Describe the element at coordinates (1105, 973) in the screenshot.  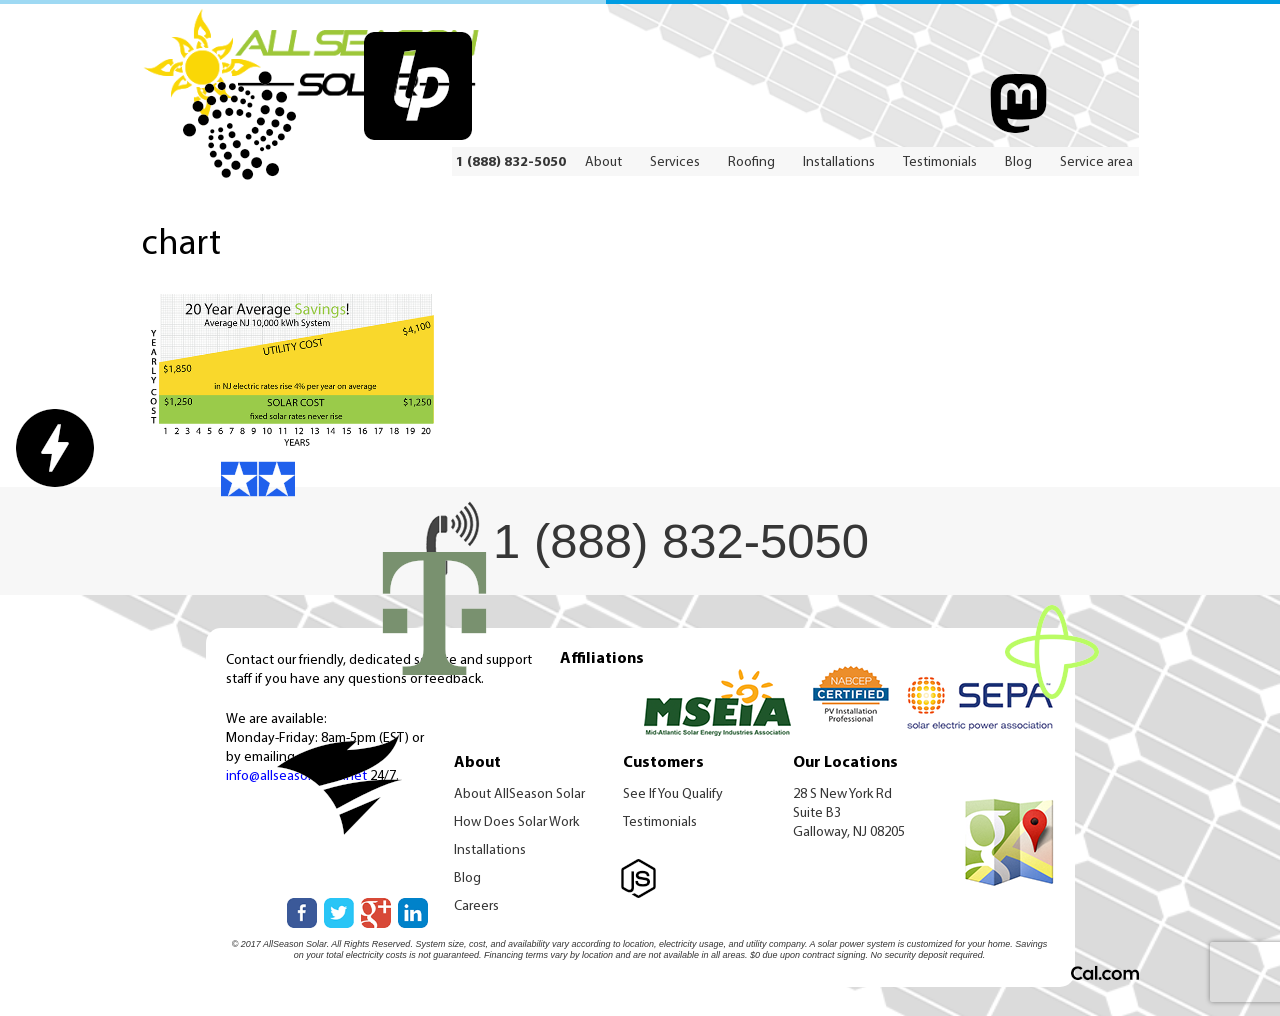
I see `open cal.com scheduling app` at that location.